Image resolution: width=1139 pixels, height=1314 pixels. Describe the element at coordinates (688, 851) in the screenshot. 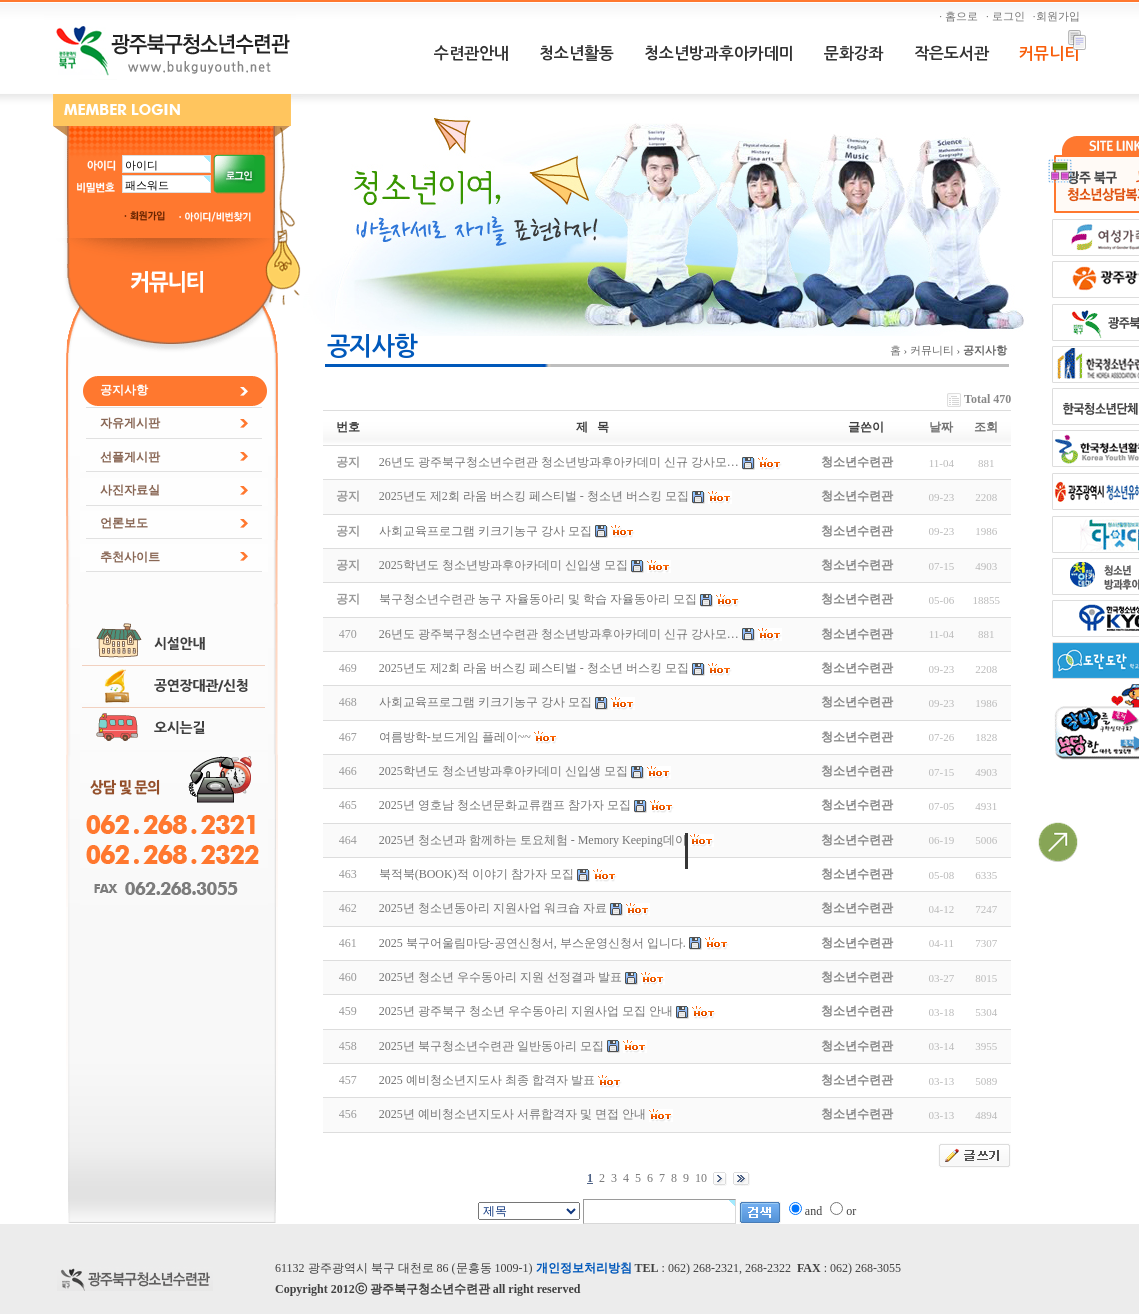

I see `visual divider between UI elements` at that location.